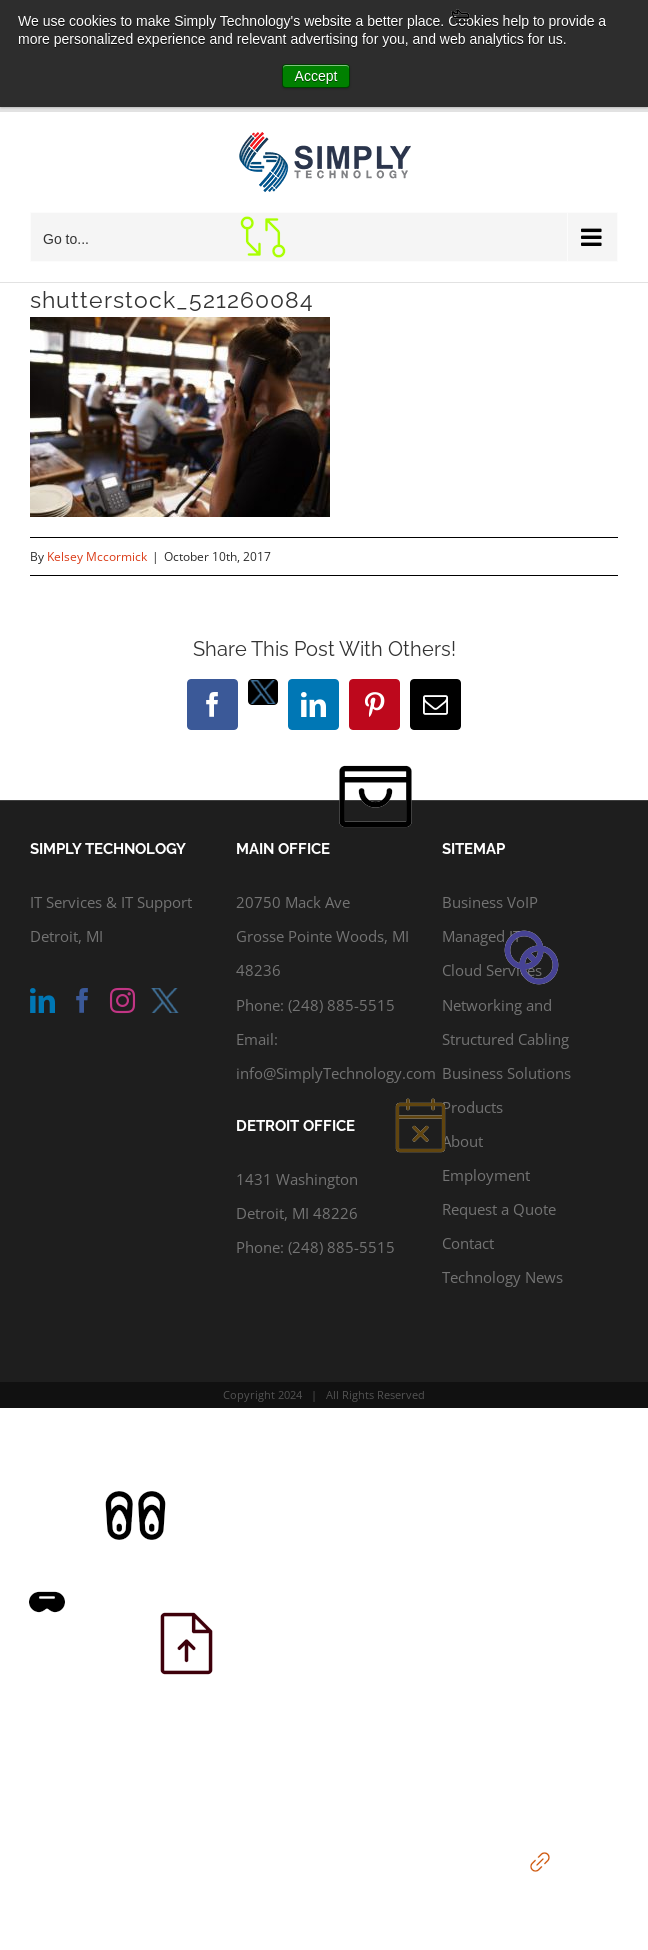 The width and height of the screenshot is (648, 1950). I want to click on browse beach or summer footwear, so click(135, 1515).